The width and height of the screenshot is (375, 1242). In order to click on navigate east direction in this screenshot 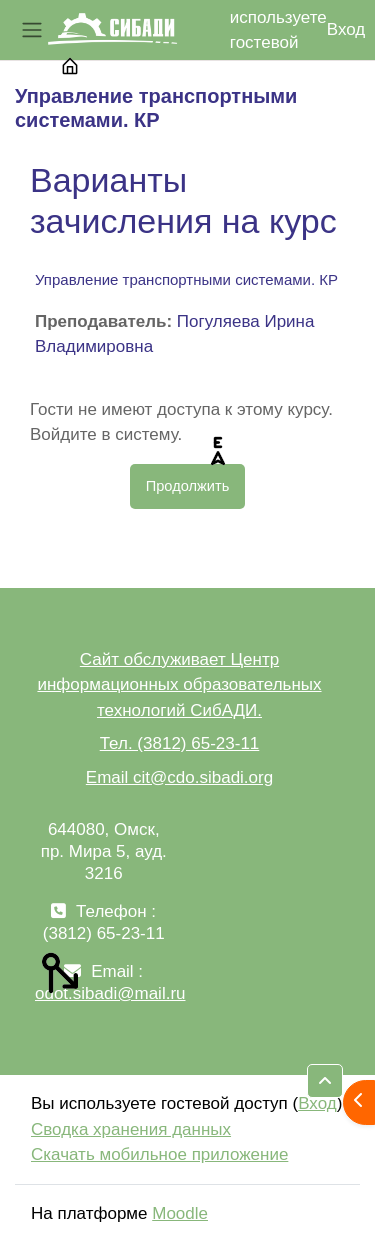, I will do `click(218, 451)`.